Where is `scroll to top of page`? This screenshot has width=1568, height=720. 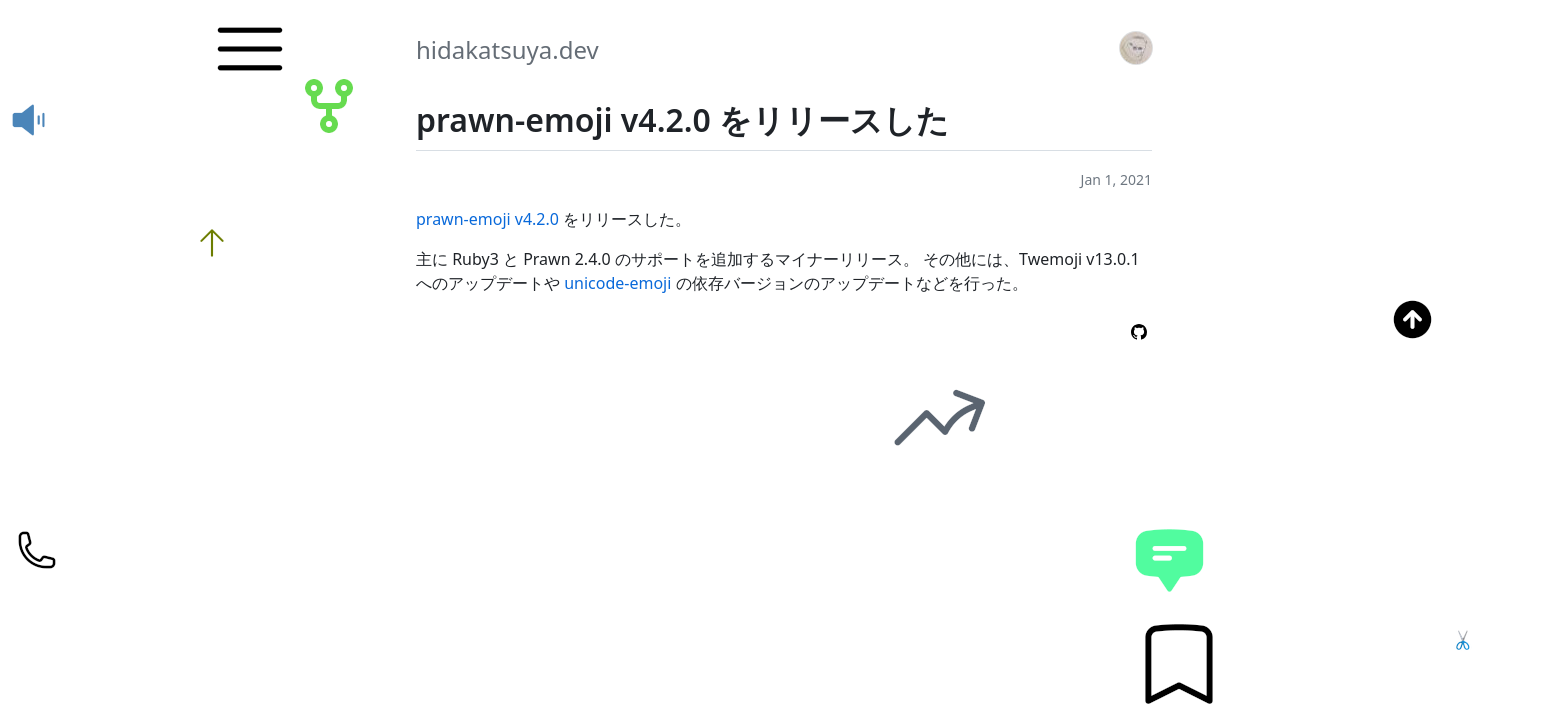
scroll to top of page is located at coordinates (212, 243).